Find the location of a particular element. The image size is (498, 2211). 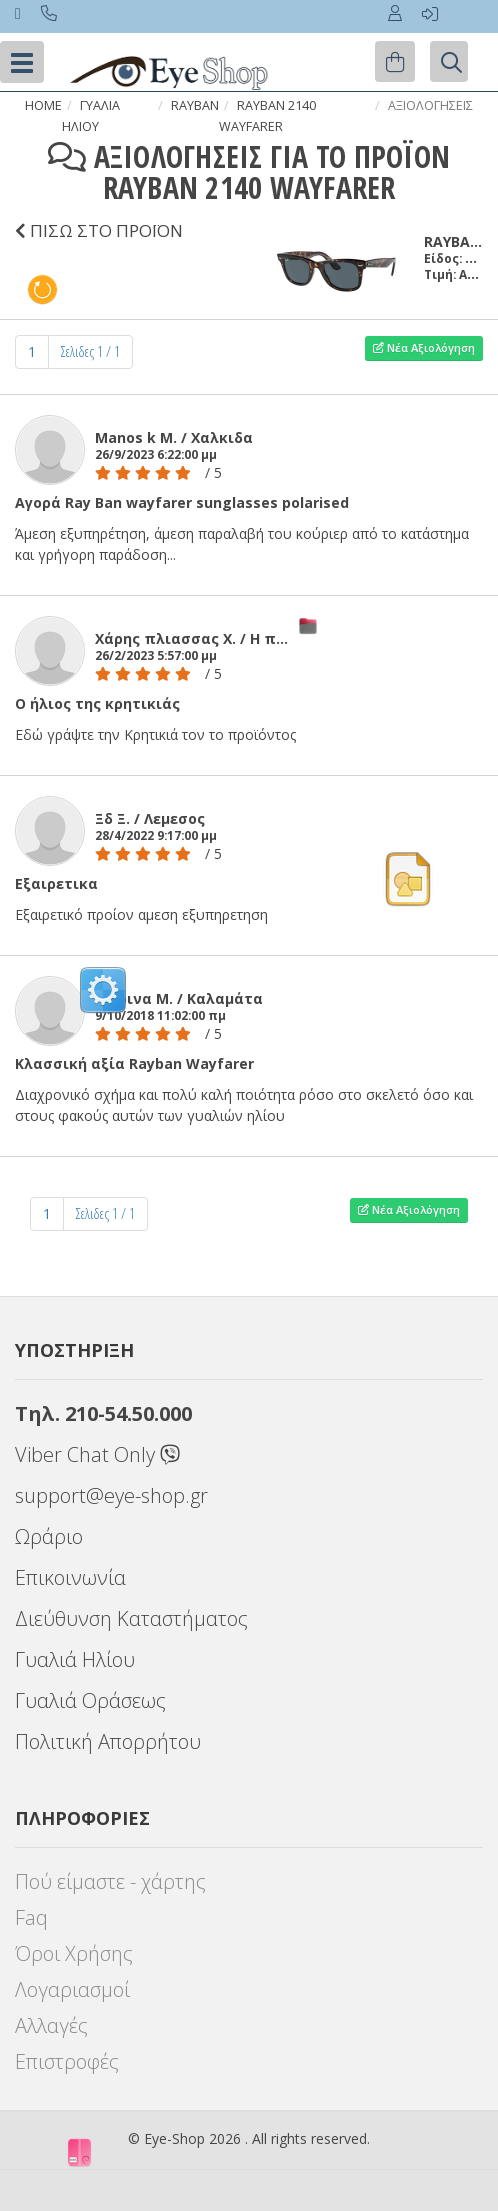

libreoffice draw document file is located at coordinates (408, 879).